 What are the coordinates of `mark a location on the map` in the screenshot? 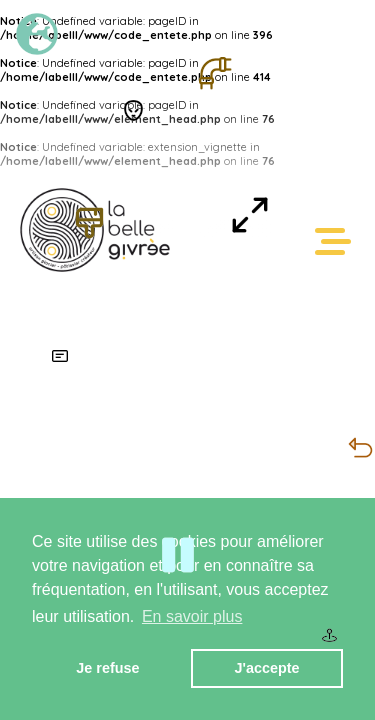 It's located at (329, 635).